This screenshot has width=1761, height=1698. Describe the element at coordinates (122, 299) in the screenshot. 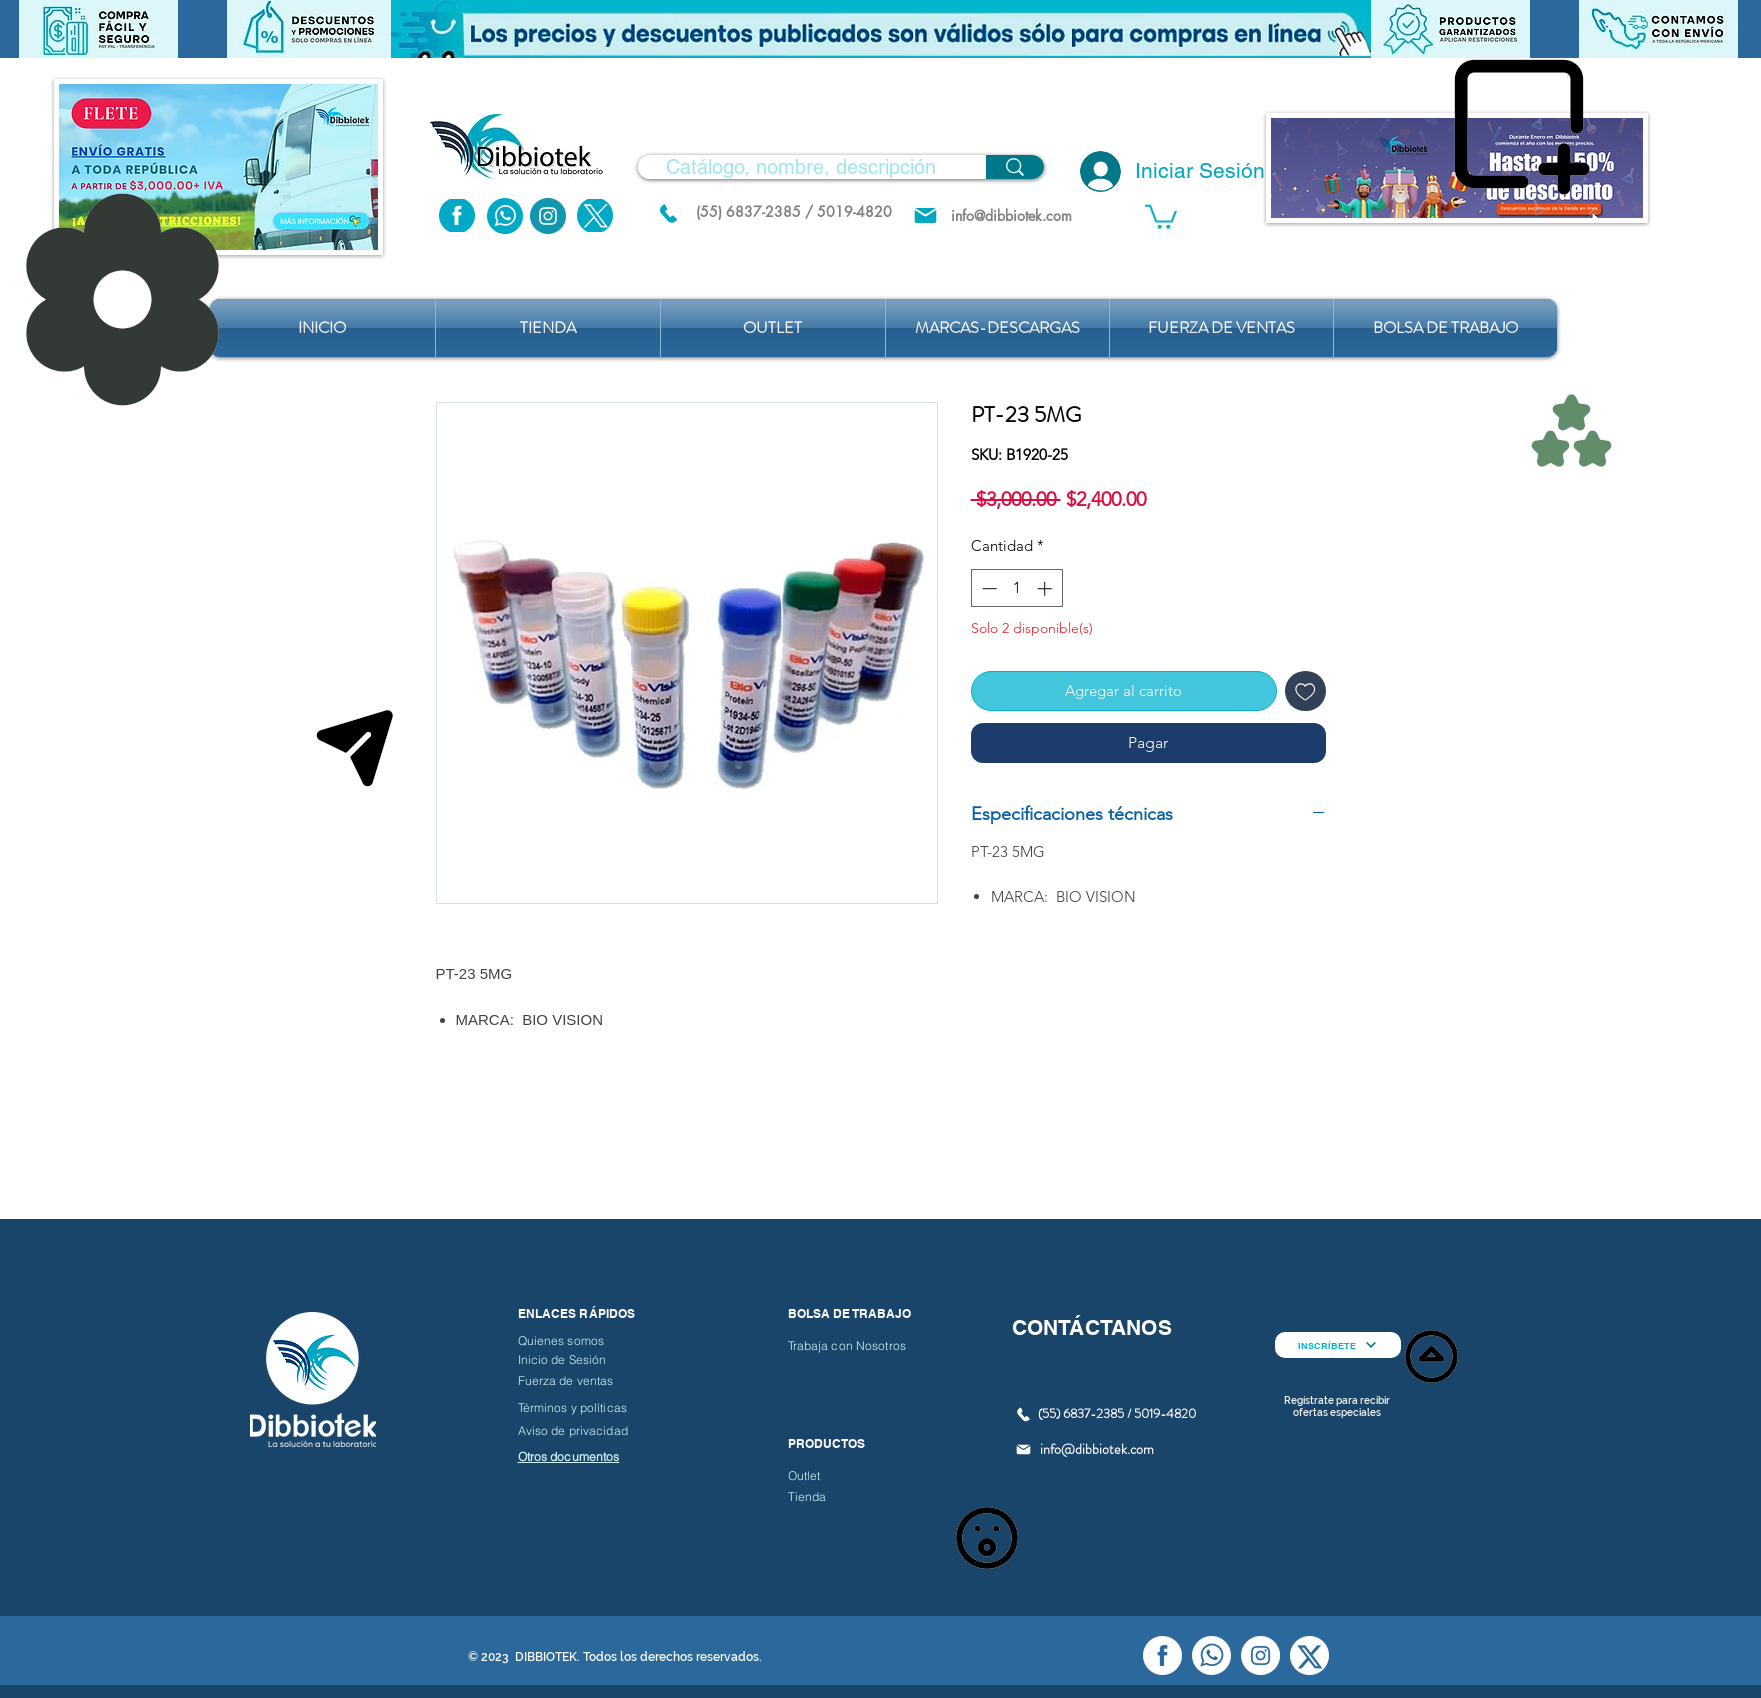

I see `access garden or plant-related features` at that location.